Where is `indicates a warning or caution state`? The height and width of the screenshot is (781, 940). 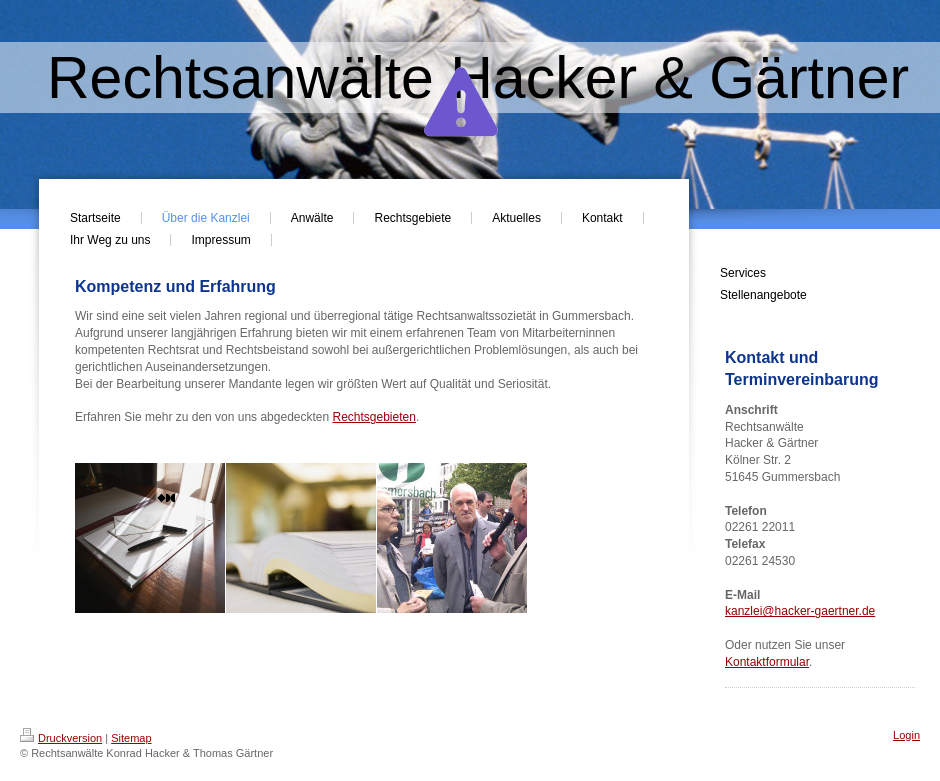
indicates a warning or caution state is located at coordinates (461, 104).